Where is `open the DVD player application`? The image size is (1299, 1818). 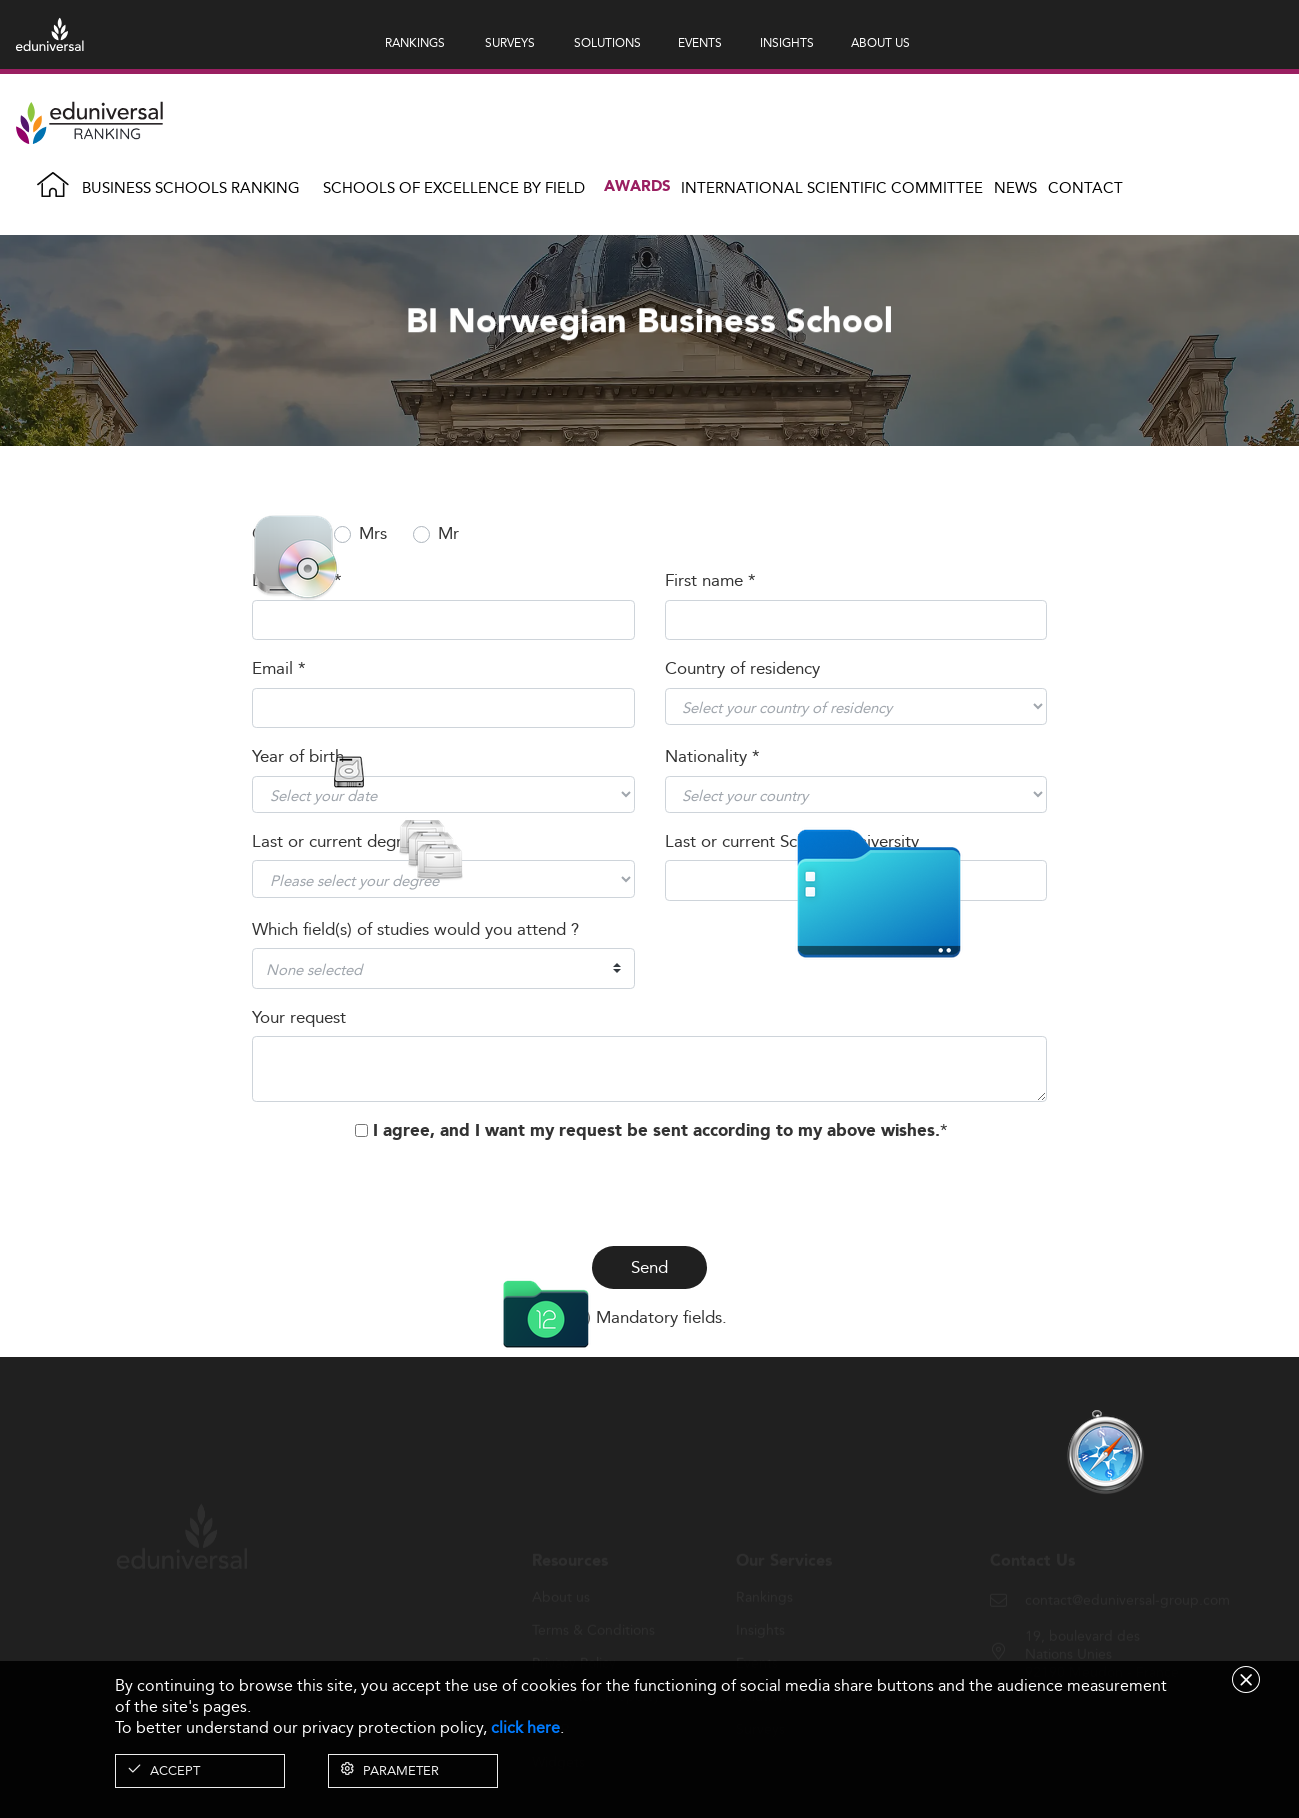
open the DVD player application is located at coordinates (293, 554).